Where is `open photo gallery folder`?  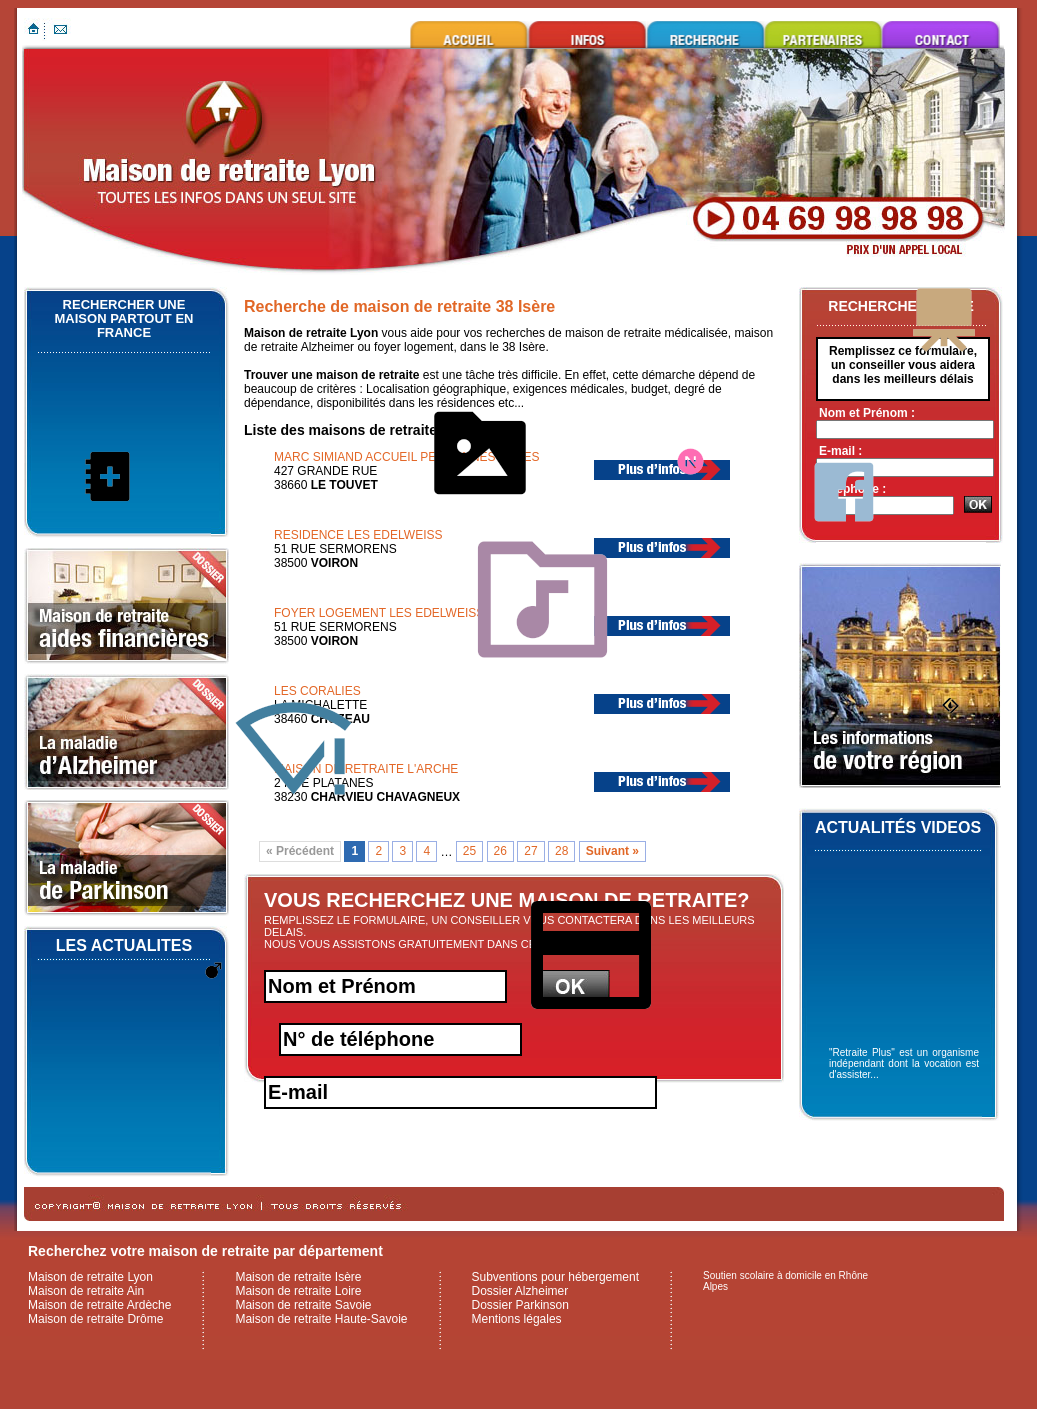
open photo gallery folder is located at coordinates (480, 453).